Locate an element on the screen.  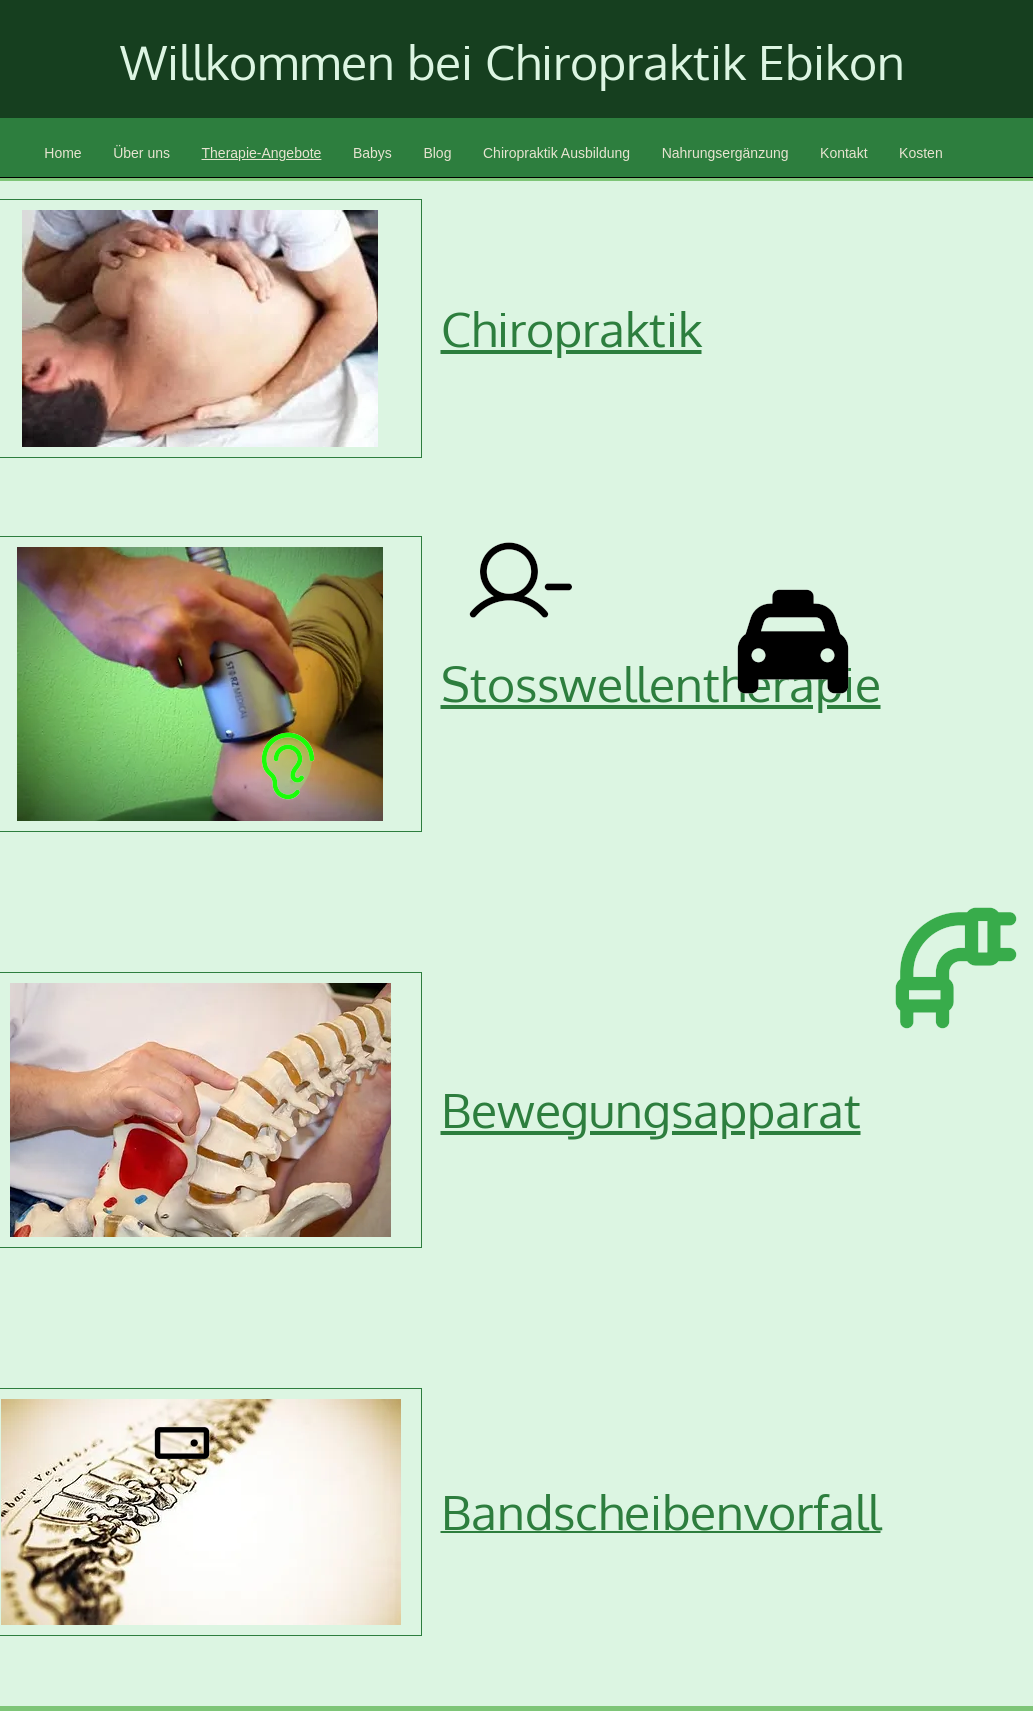
remove a user or contact is located at coordinates (517, 583).